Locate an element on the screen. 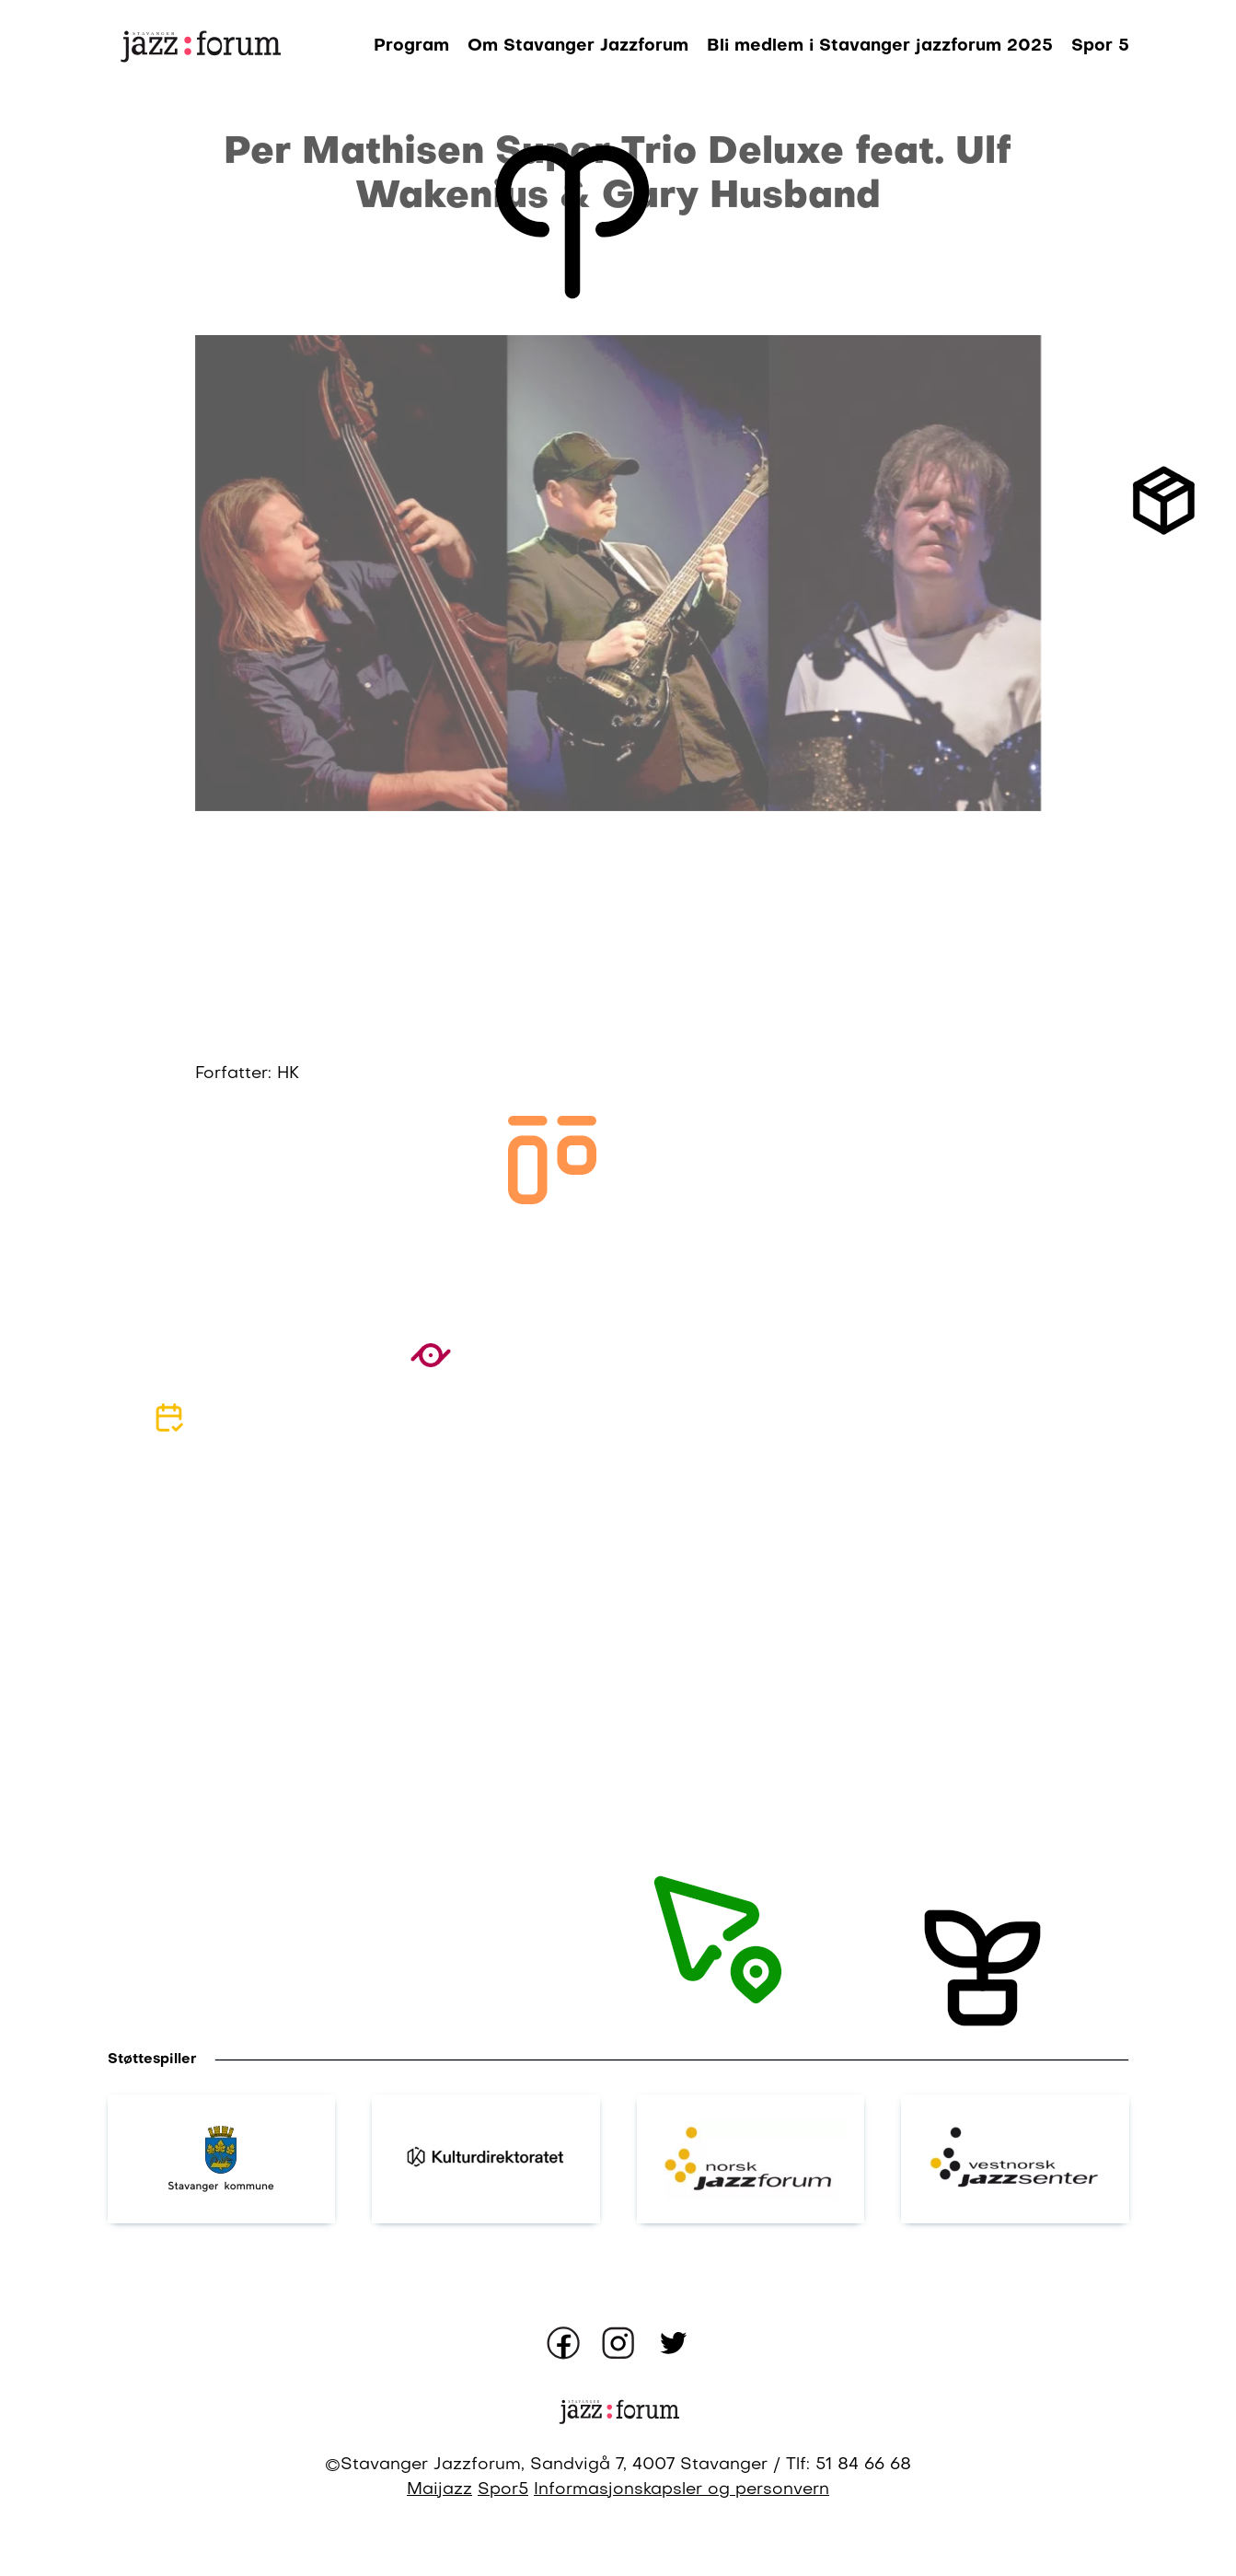 The height and width of the screenshot is (2576, 1236). view package or shipment details is located at coordinates (1163, 500).